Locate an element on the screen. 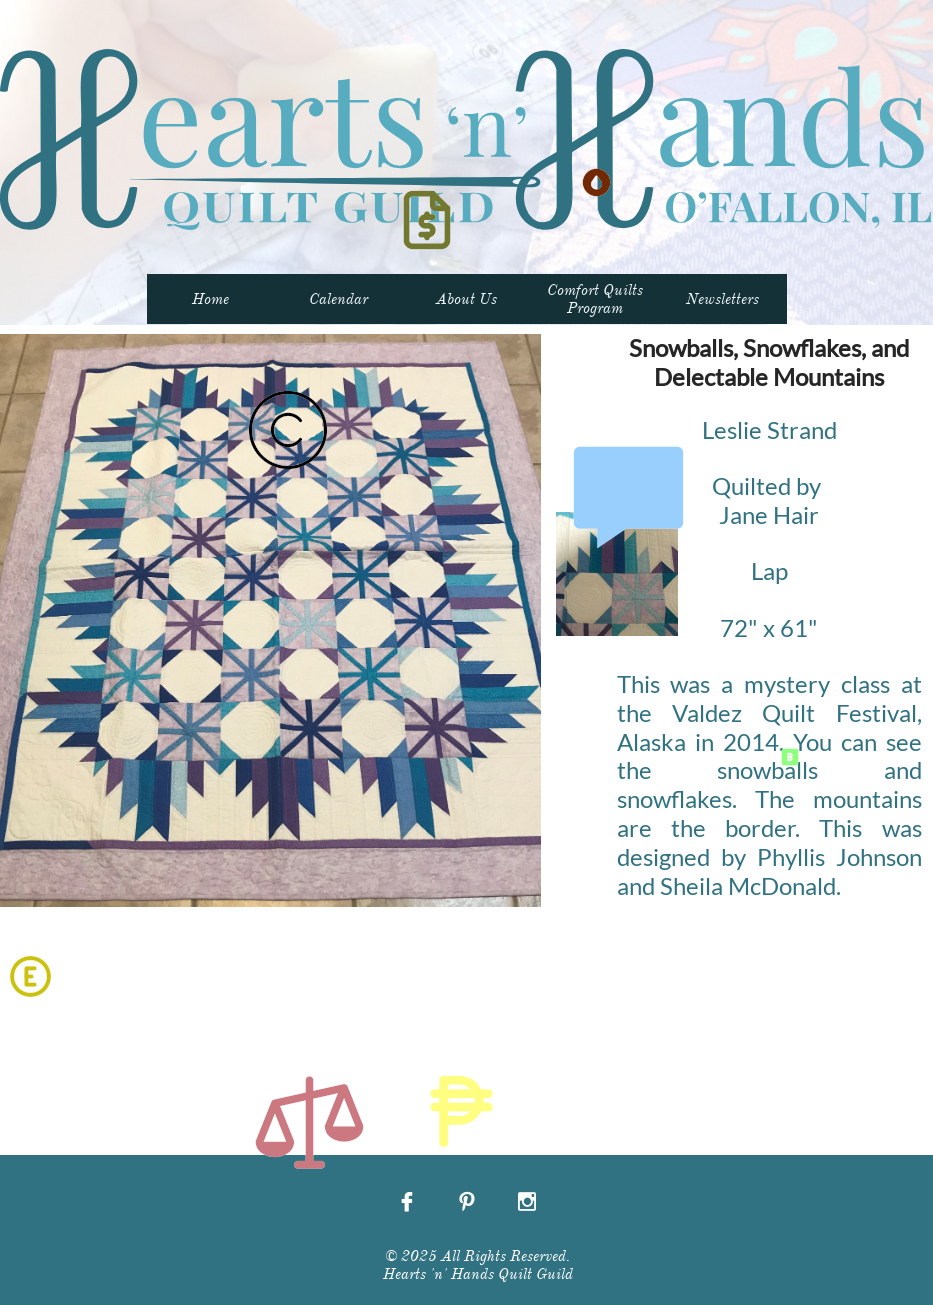  view invoice or billing document is located at coordinates (427, 220).